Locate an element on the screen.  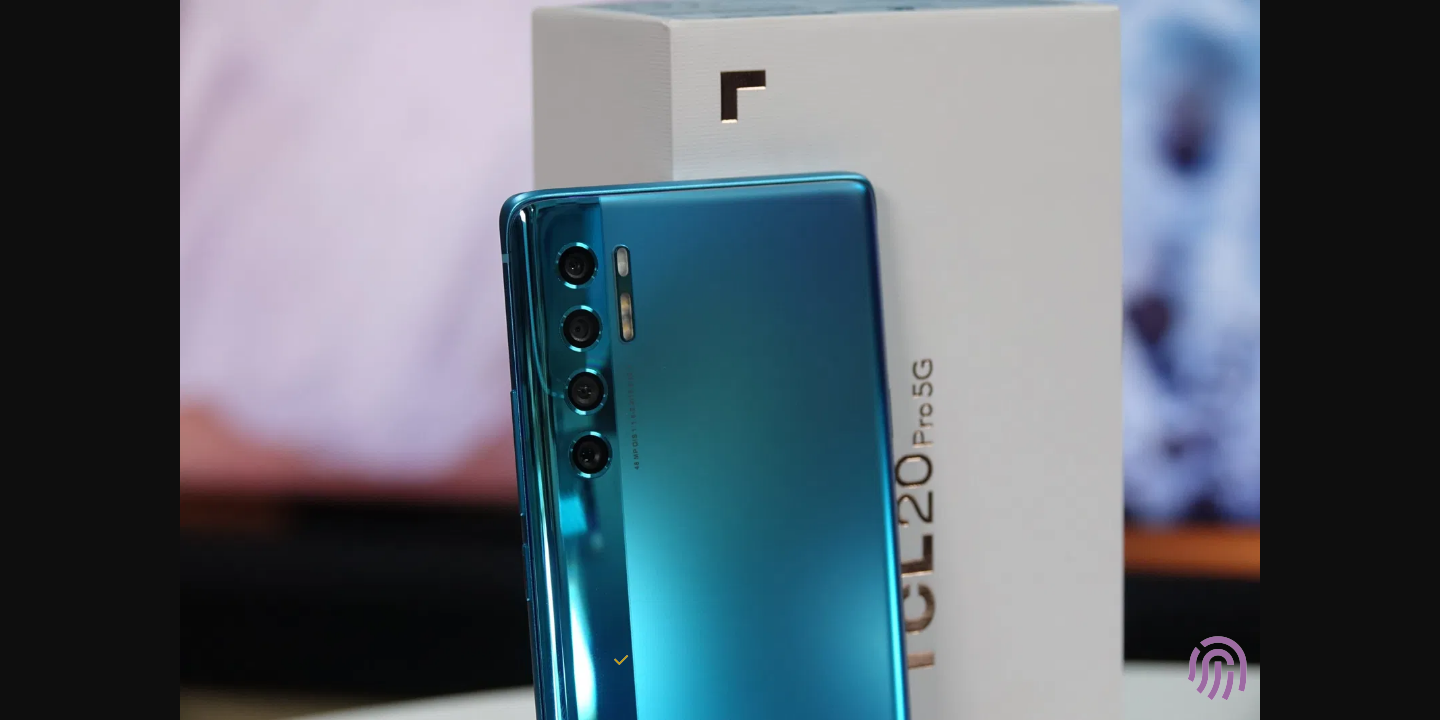
confirms a completed action or task is located at coordinates (621, 660).